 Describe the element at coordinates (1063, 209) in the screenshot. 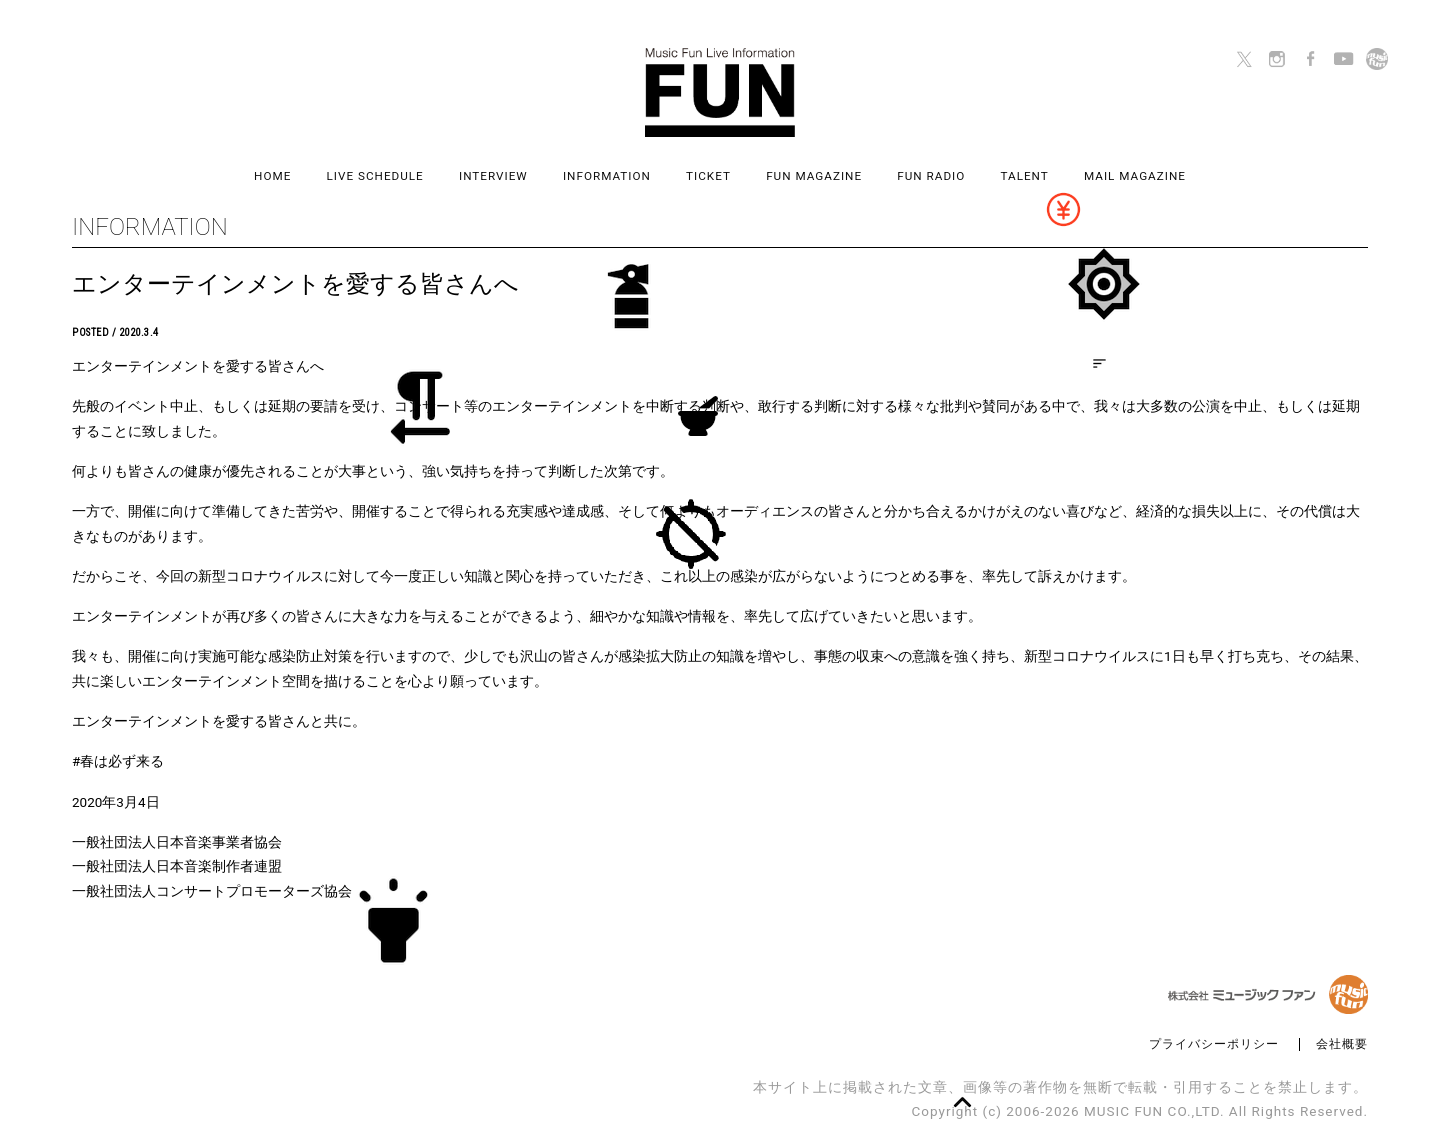

I see `view balance or payment in japanese yen` at that location.